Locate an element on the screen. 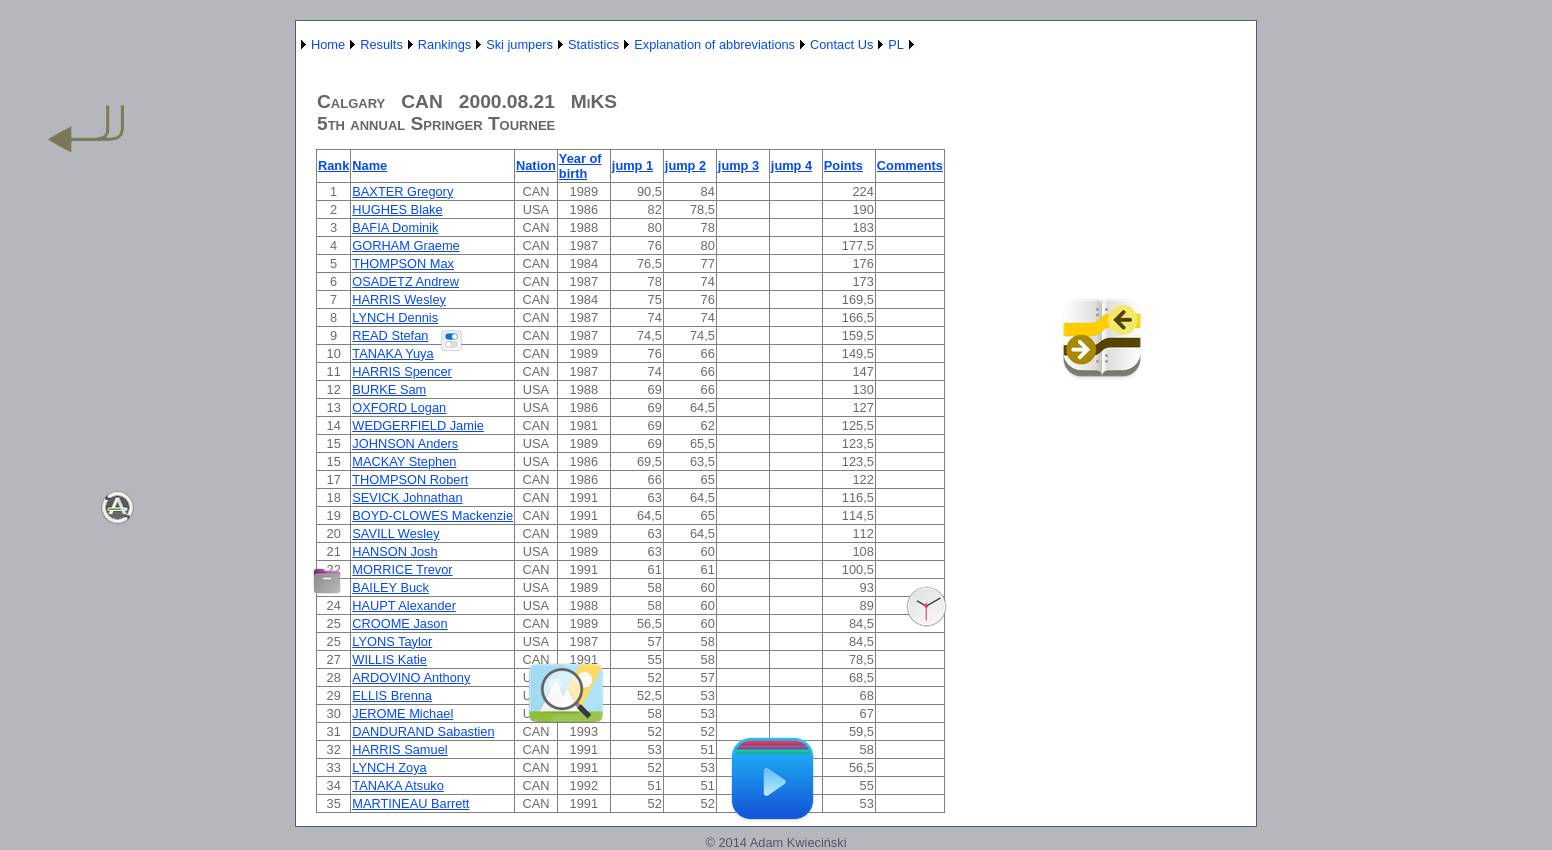 The height and width of the screenshot is (850, 1552). open image viewer application is located at coordinates (566, 693).